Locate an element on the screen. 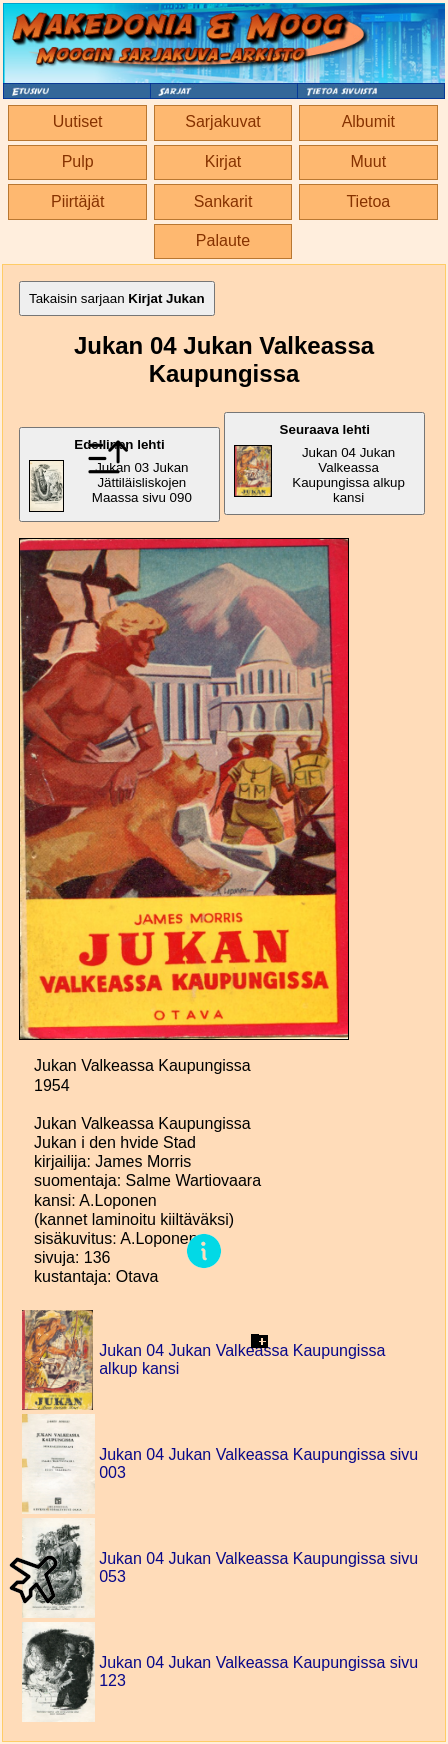 The image size is (448, 1744). create a new folder is located at coordinates (259, 1340).